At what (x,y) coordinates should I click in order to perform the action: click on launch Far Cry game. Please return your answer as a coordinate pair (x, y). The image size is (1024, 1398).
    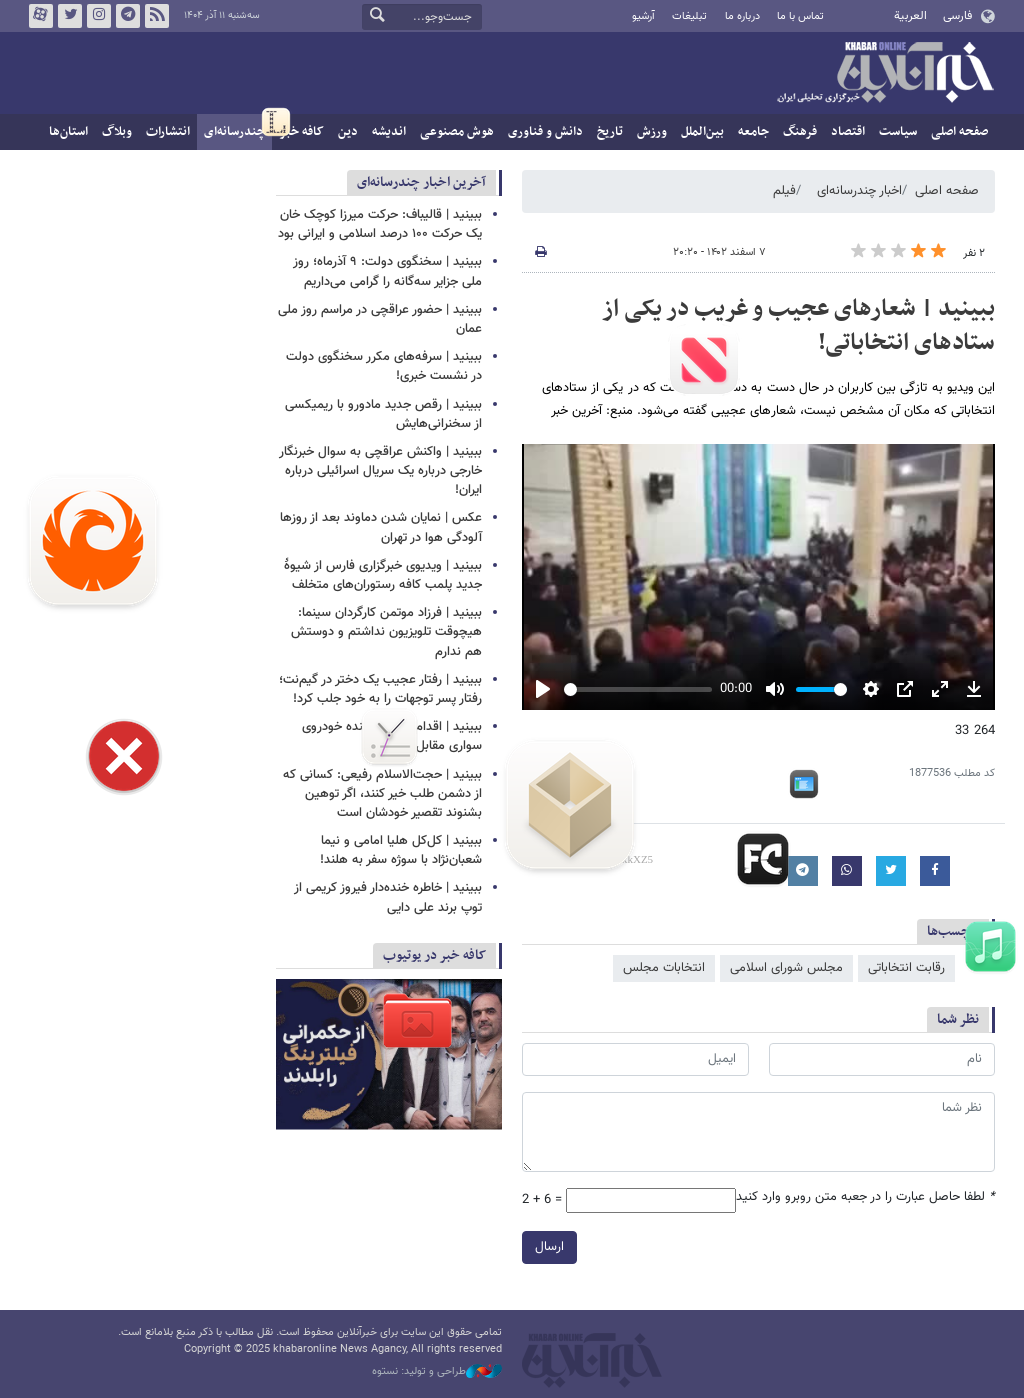
    Looking at the image, I should click on (763, 859).